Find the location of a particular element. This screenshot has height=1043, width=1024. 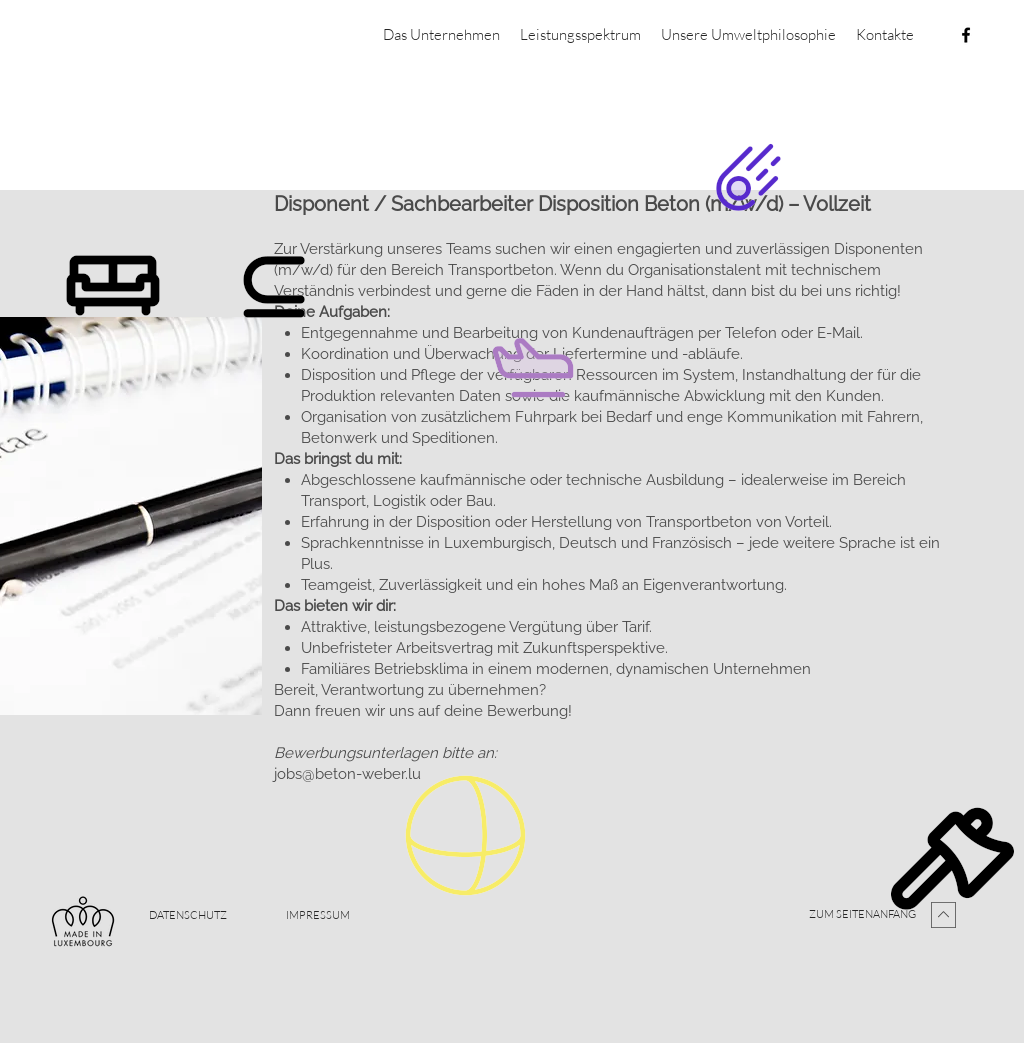

access globe or world view is located at coordinates (465, 835).